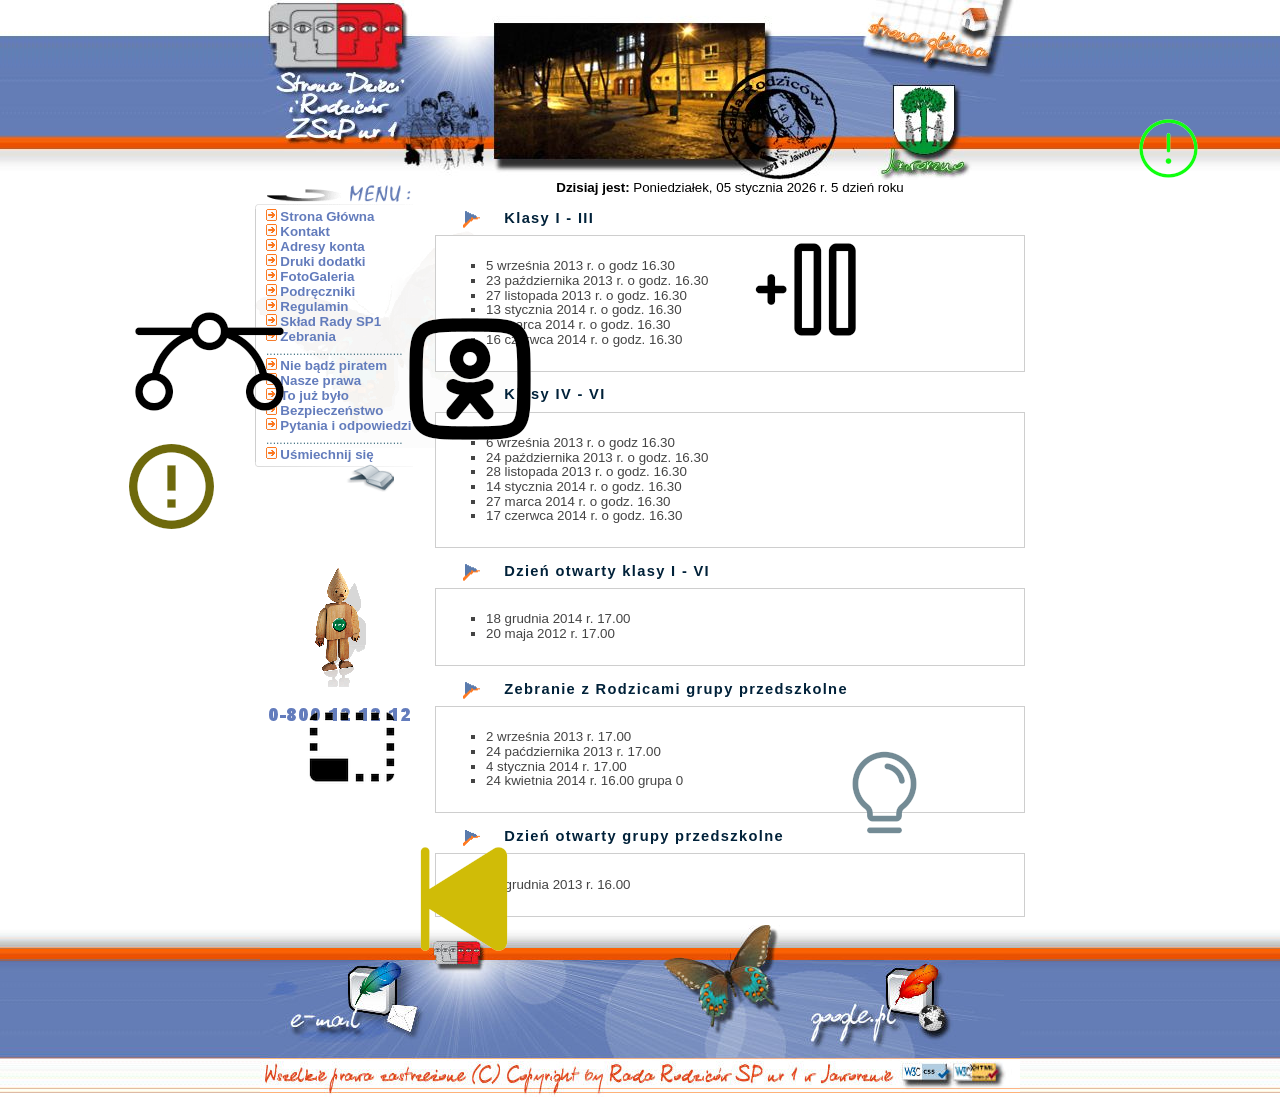  What do you see at coordinates (813, 289) in the screenshot?
I see `add a new column to the left` at bounding box center [813, 289].